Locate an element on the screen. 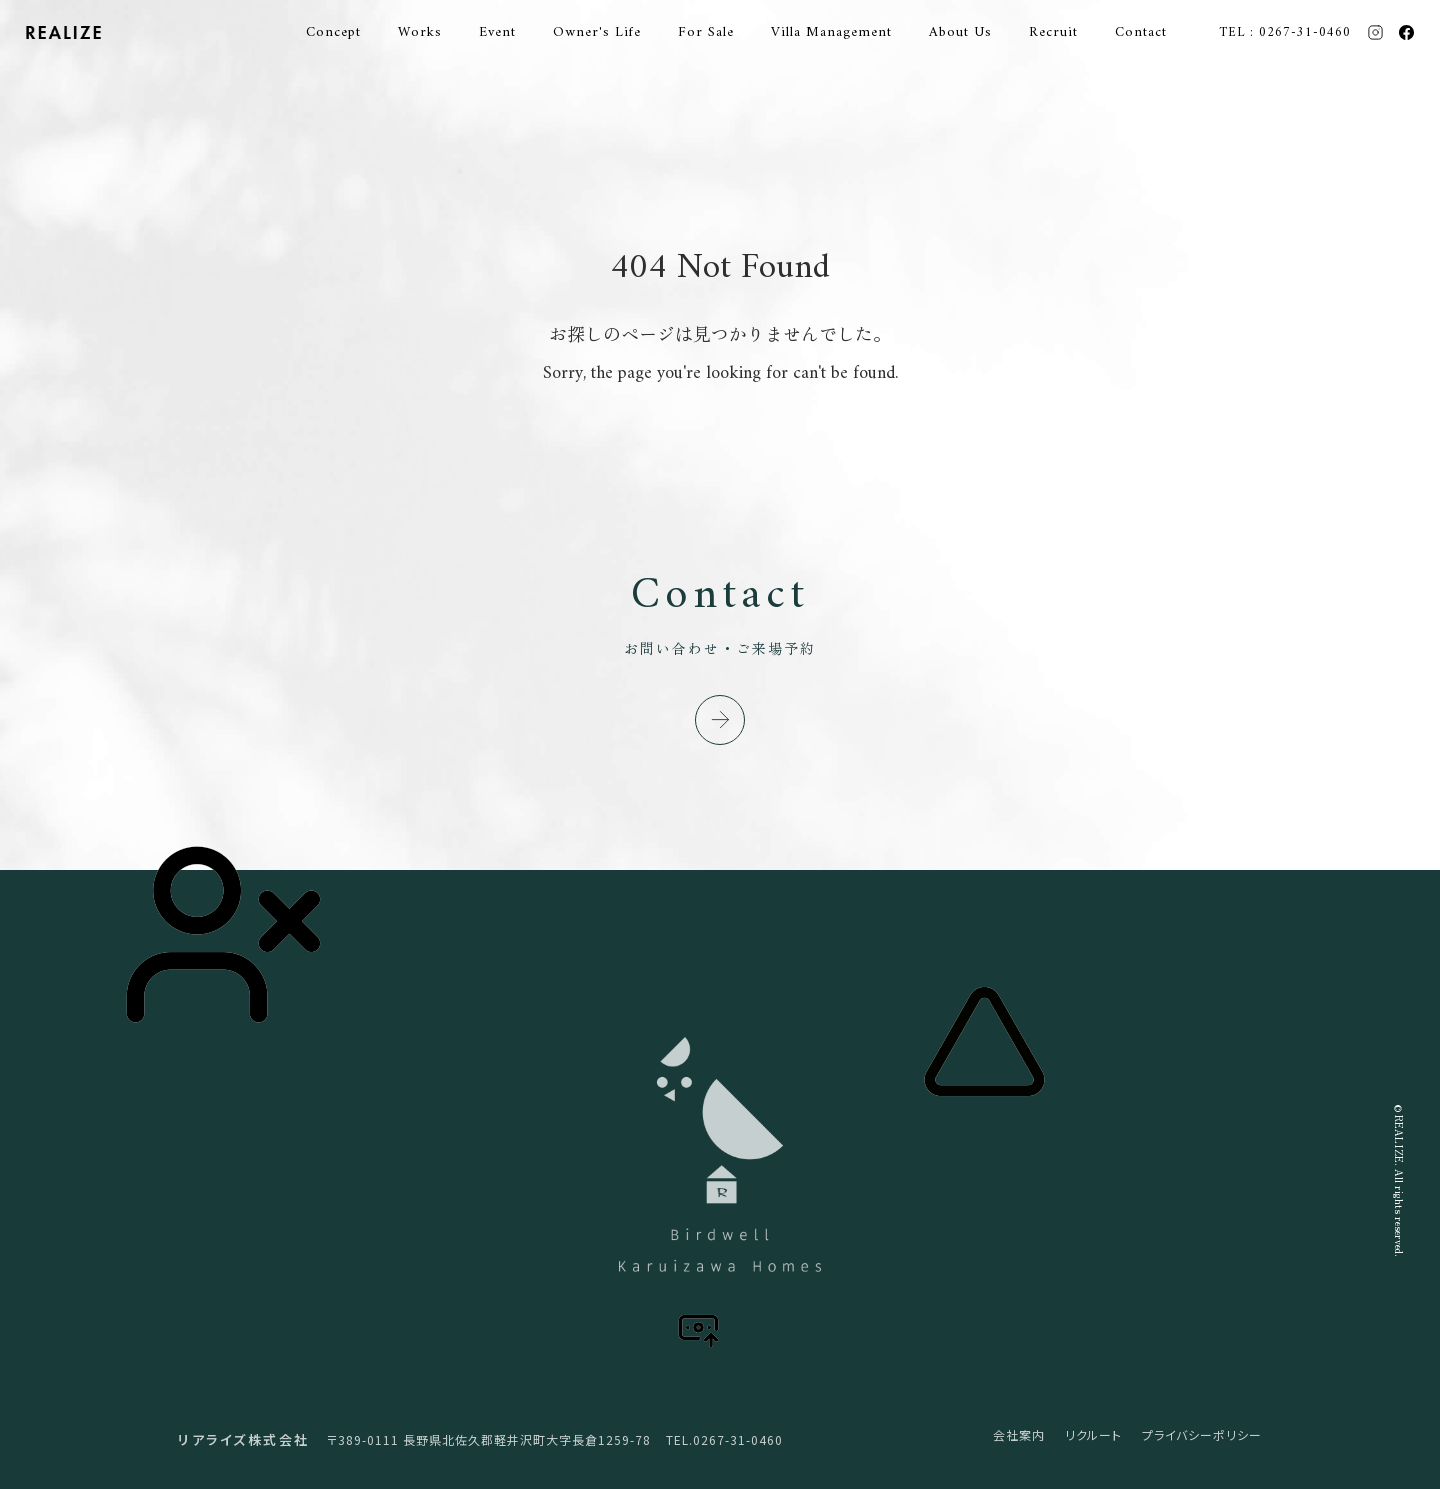 This screenshot has width=1440, height=1489. play or start media content is located at coordinates (984, 1041).